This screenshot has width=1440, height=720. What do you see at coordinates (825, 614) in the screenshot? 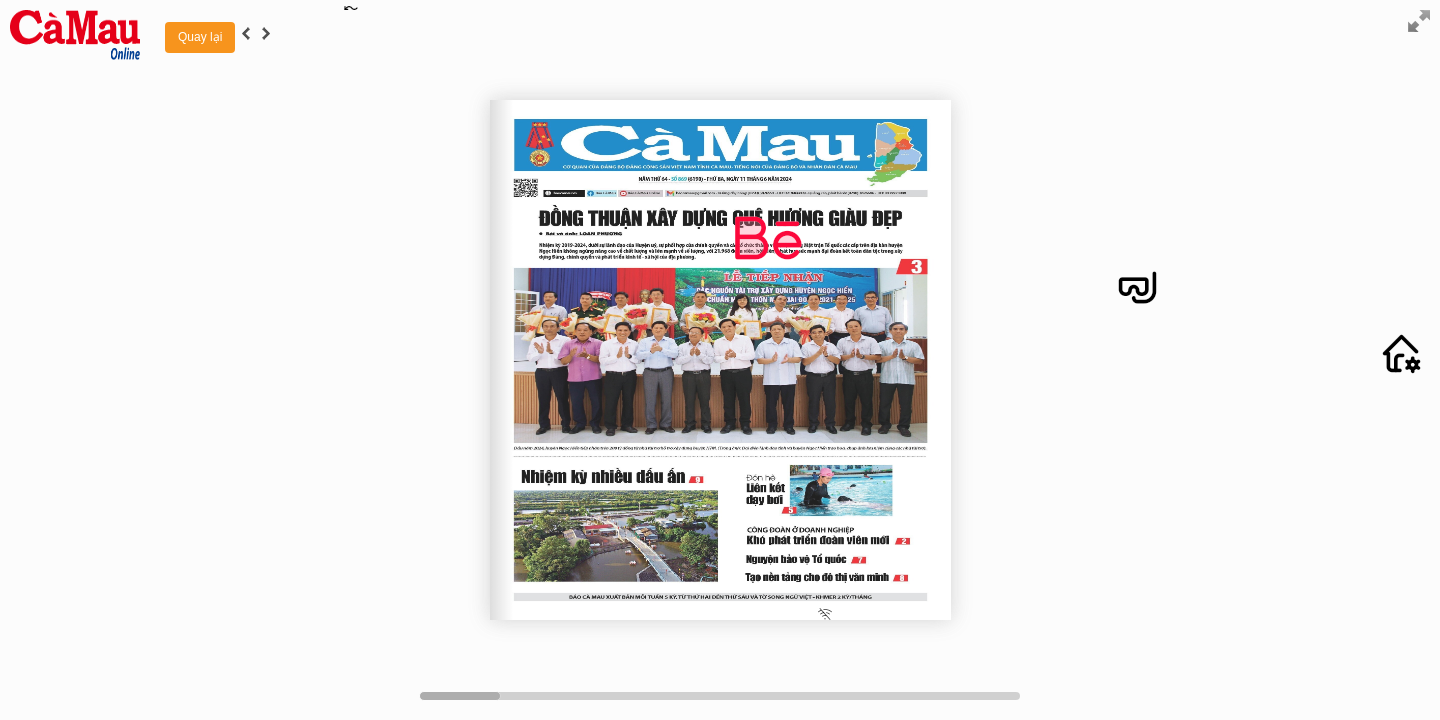
I see `indicates no wifi connection` at bounding box center [825, 614].